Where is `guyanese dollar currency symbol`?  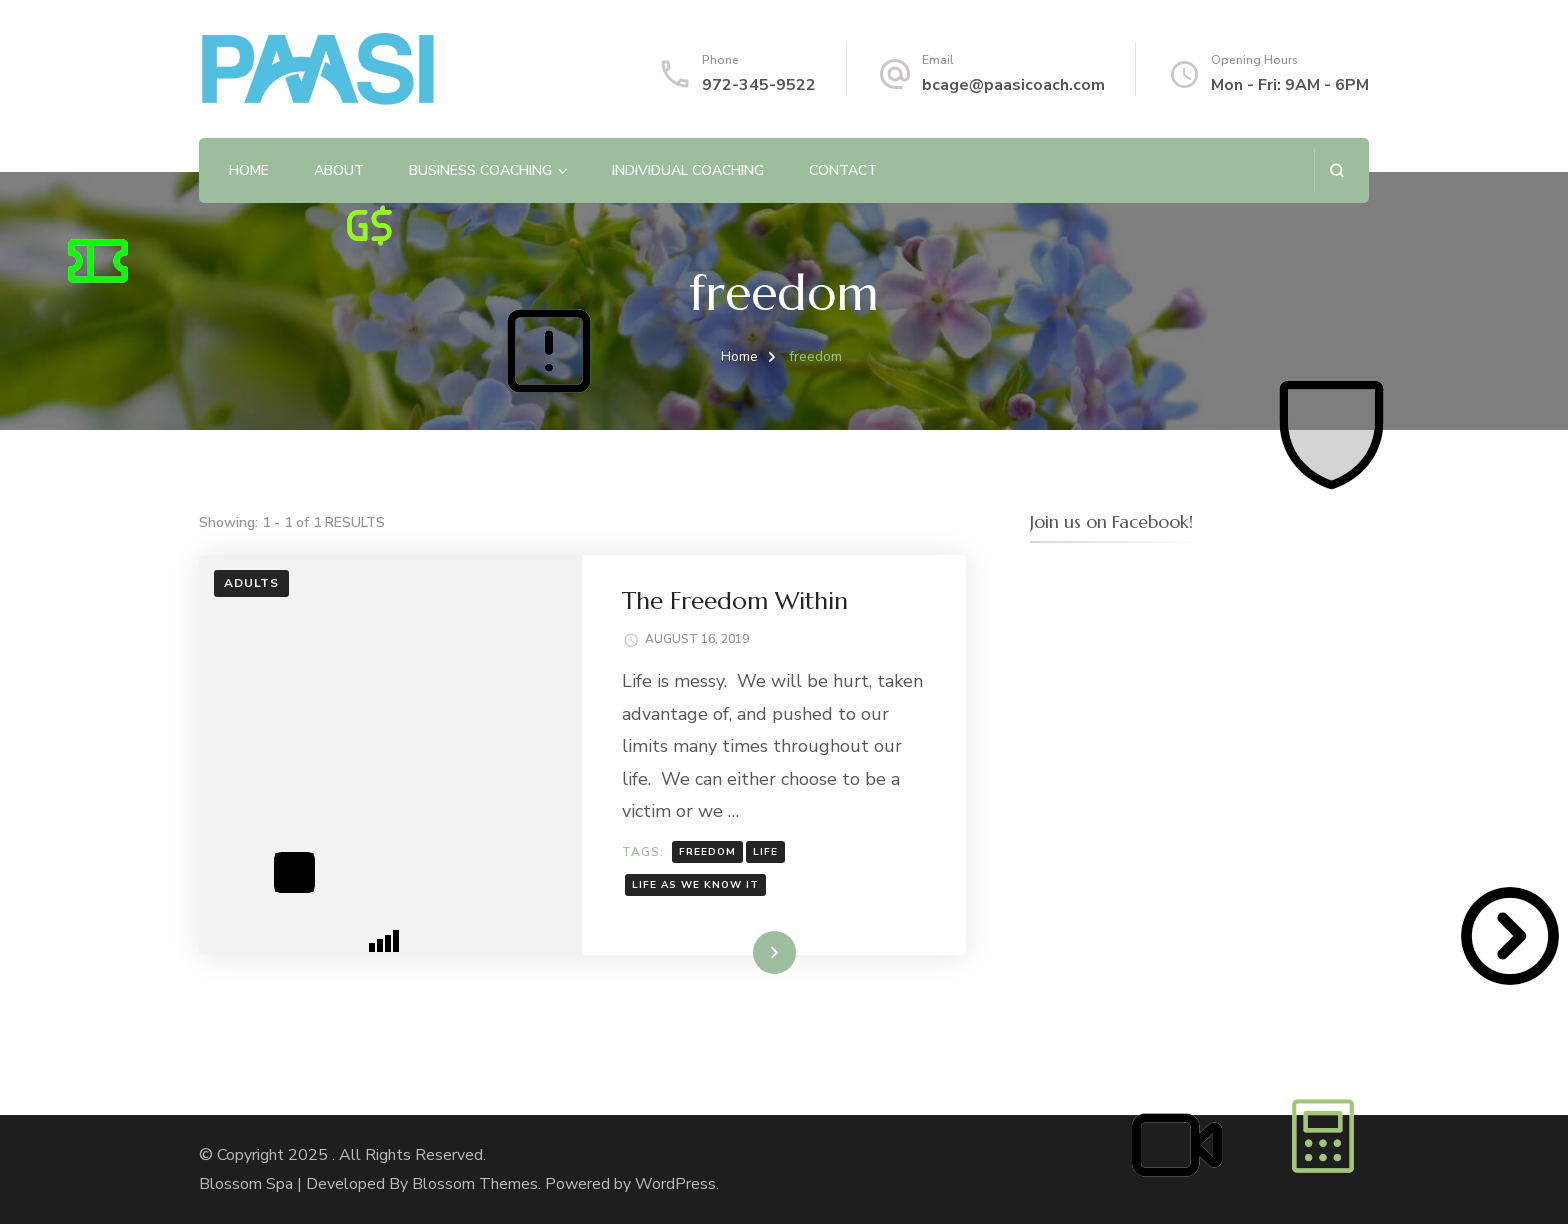 guyanese dollar currency symbol is located at coordinates (369, 225).